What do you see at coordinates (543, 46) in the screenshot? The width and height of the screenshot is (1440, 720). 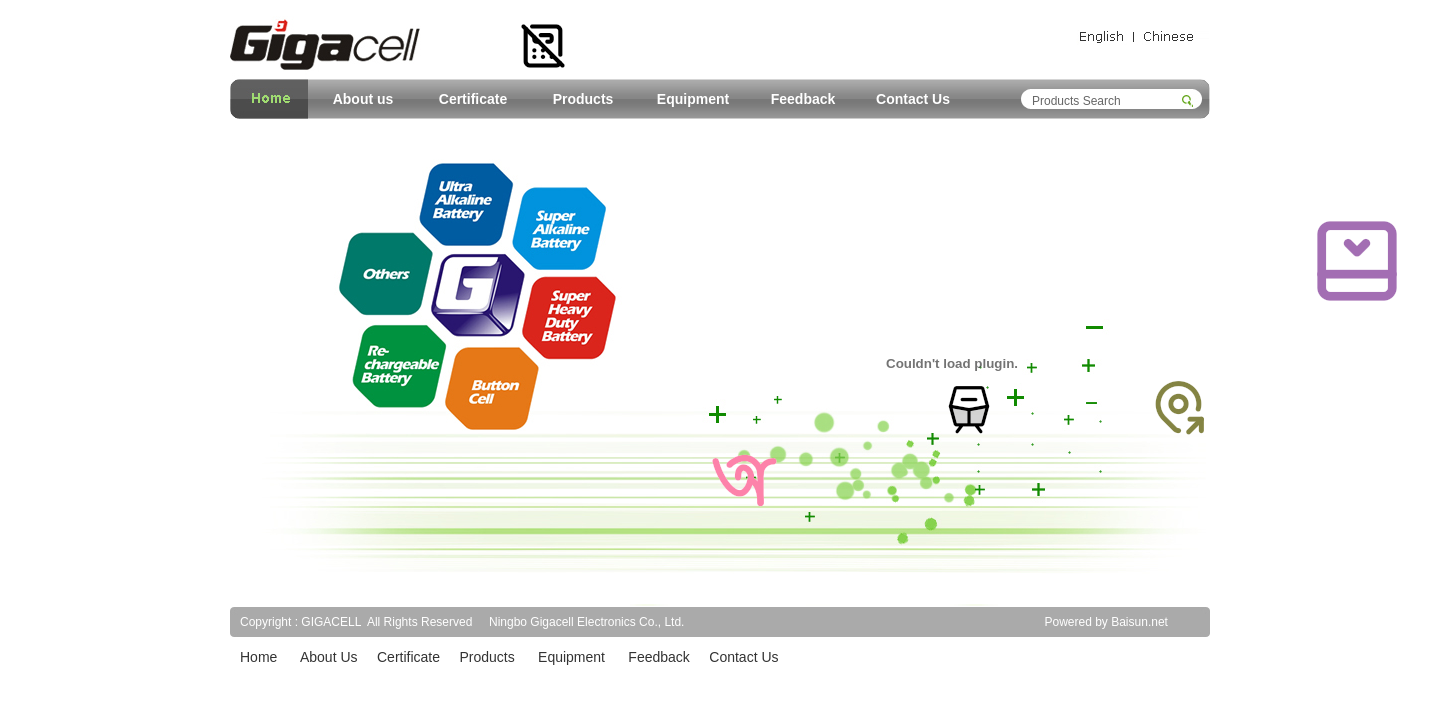 I see `calculator function disabled` at bounding box center [543, 46].